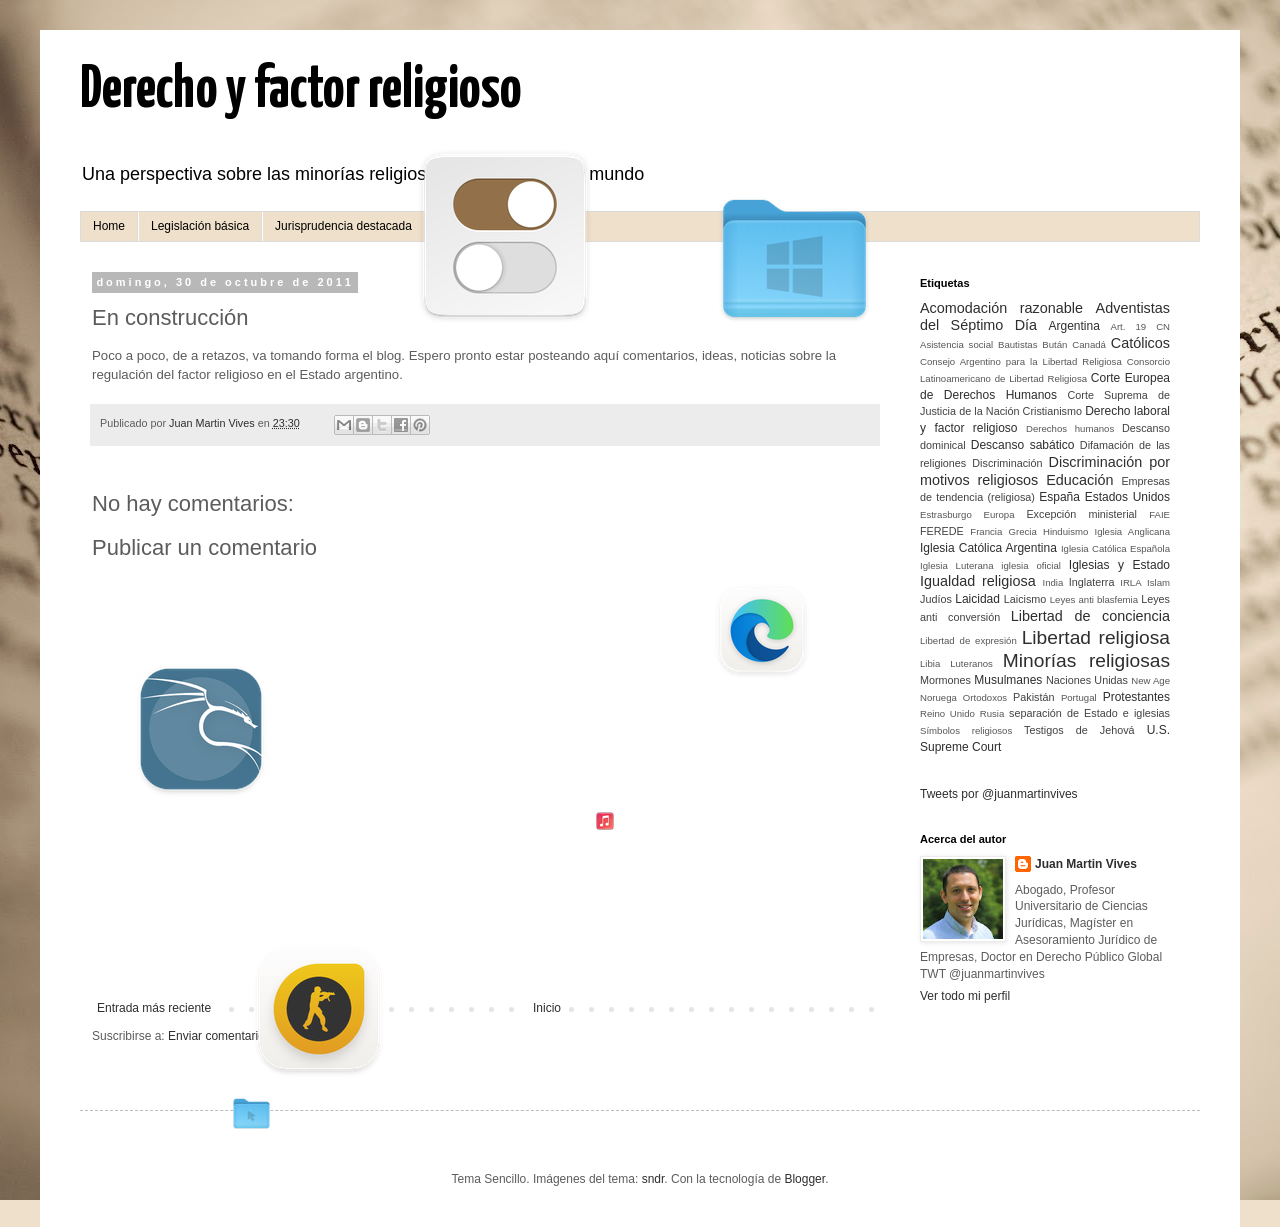 Image resolution: width=1280 pixels, height=1227 pixels. I want to click on open krusader file manager, so click(251, 1113).